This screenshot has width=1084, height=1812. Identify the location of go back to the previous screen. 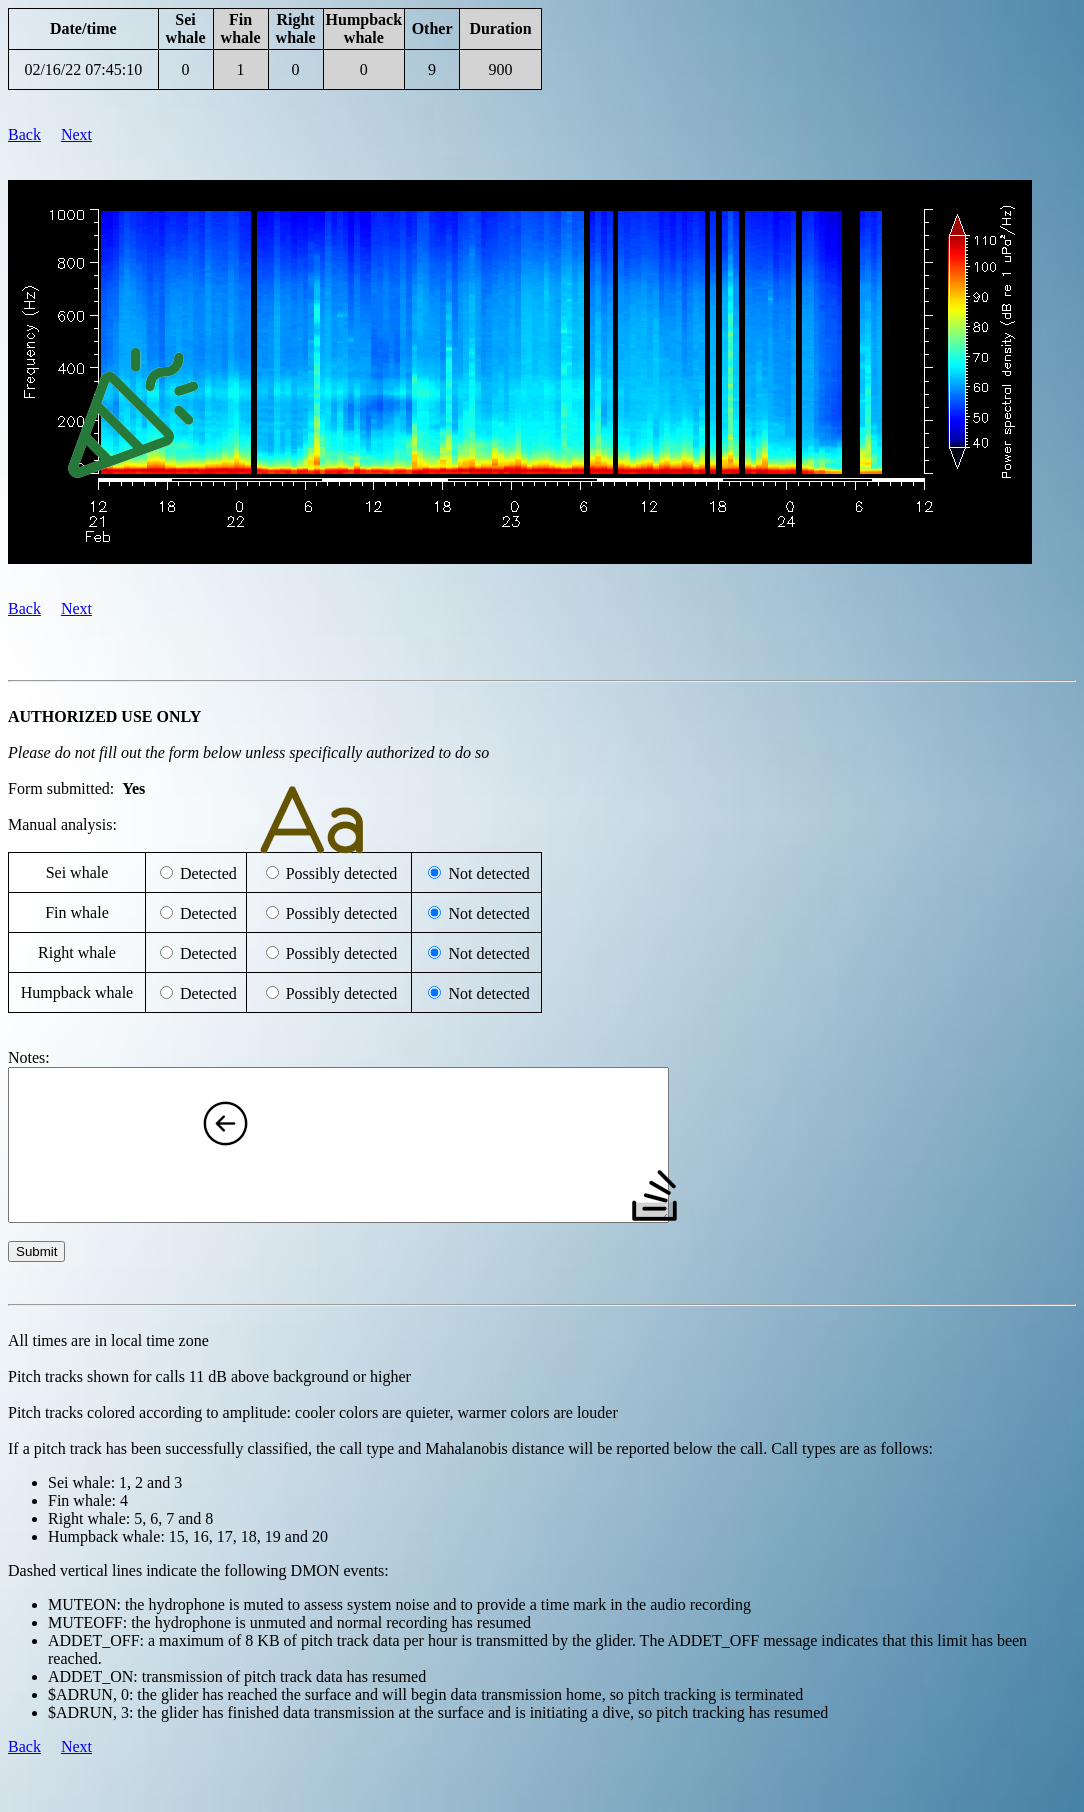
(225, 1123).